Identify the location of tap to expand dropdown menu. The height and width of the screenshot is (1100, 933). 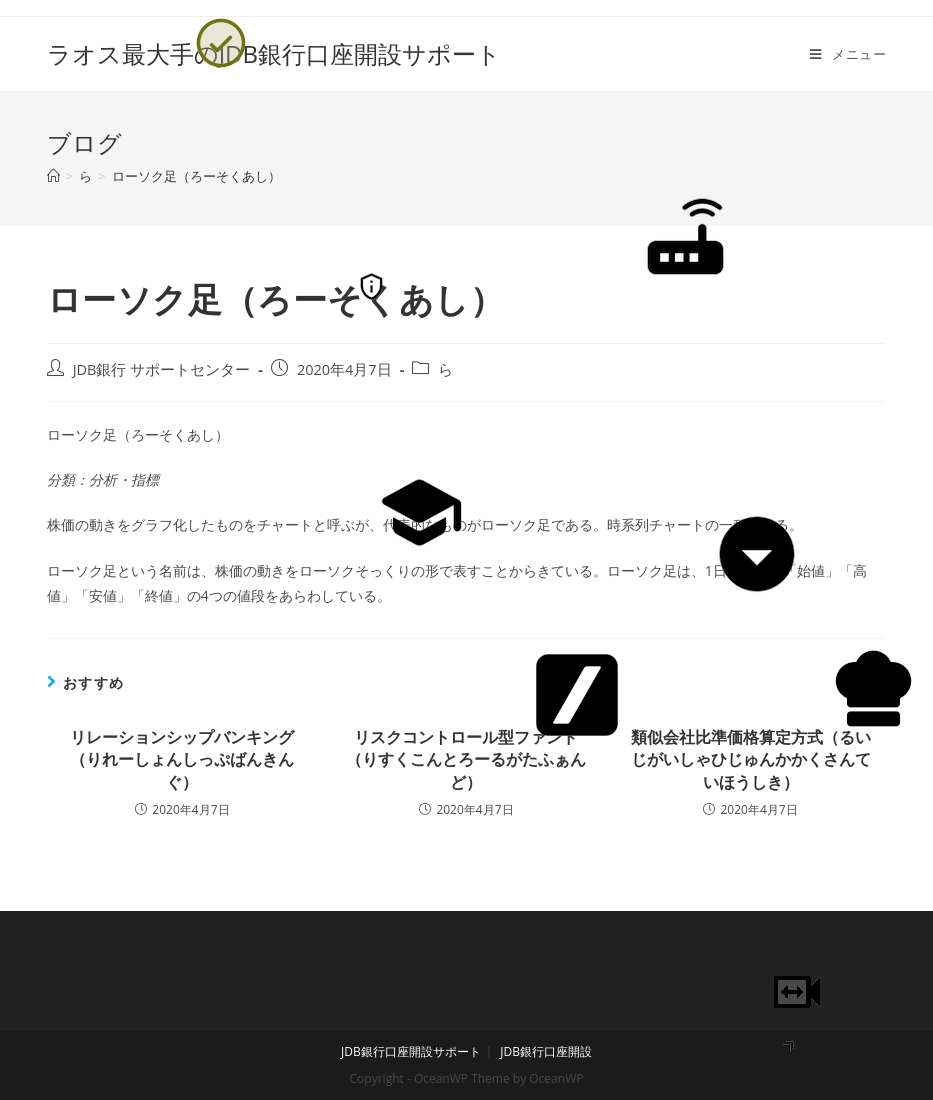
(757, 554).